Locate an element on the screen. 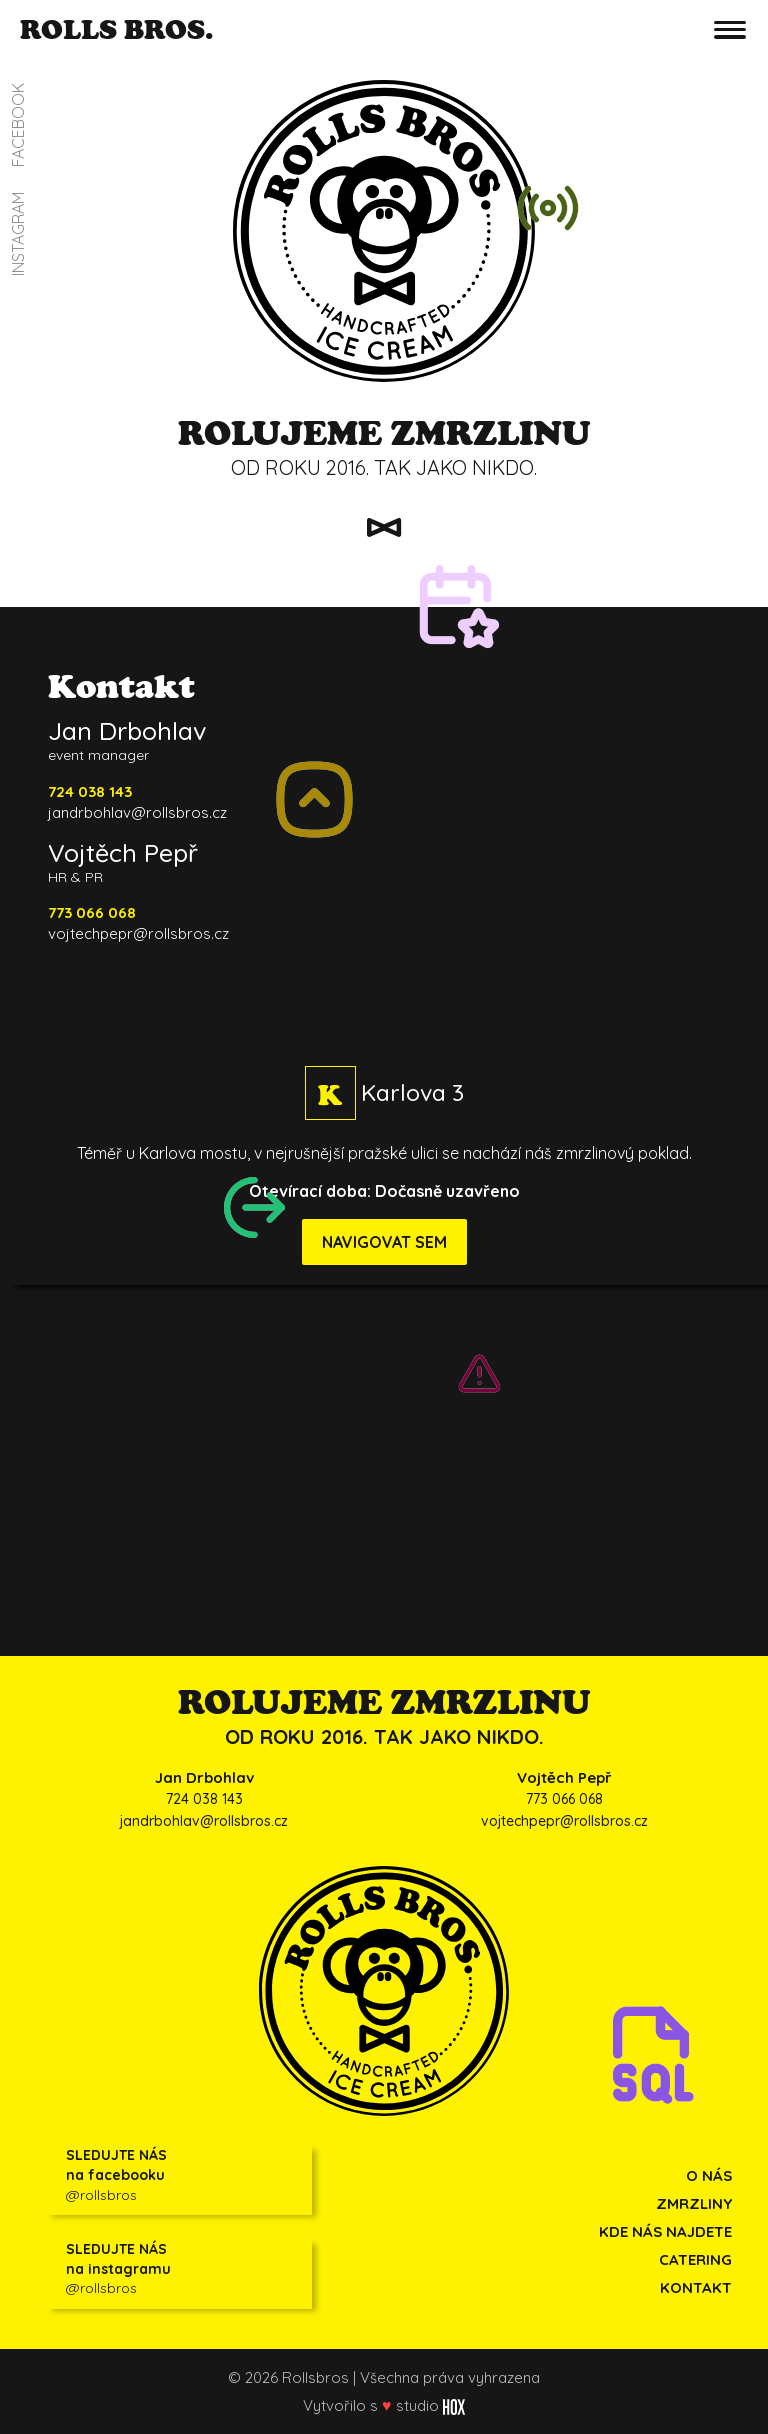 The width and height of the screenshot is (768, 2434). indicates a SQL database file is located at coordinates (651, 2054).